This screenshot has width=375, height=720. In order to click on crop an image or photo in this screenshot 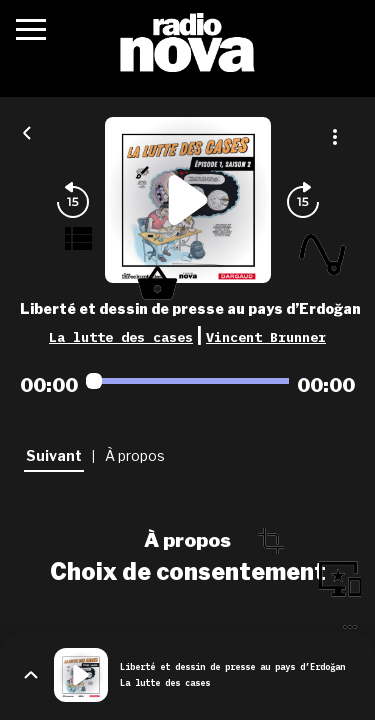, I will do `click(271, 541)`.